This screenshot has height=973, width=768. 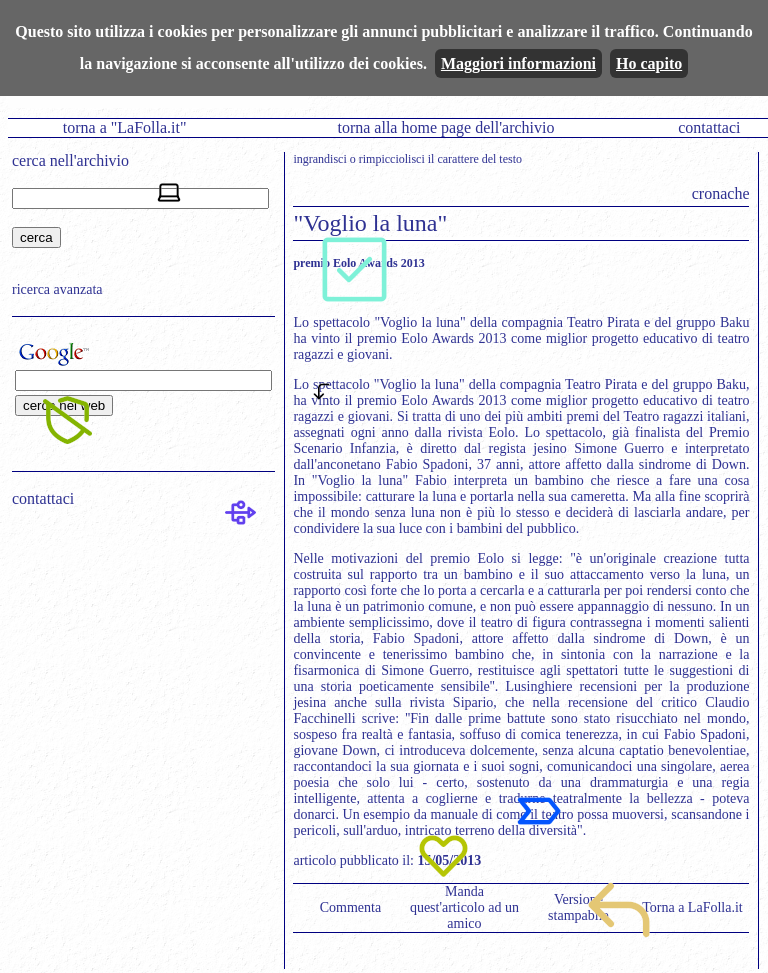 What do you see at coordinates (538, 811) in the screenshot?
I see `mark item as important` at bounding box center [538, 811].